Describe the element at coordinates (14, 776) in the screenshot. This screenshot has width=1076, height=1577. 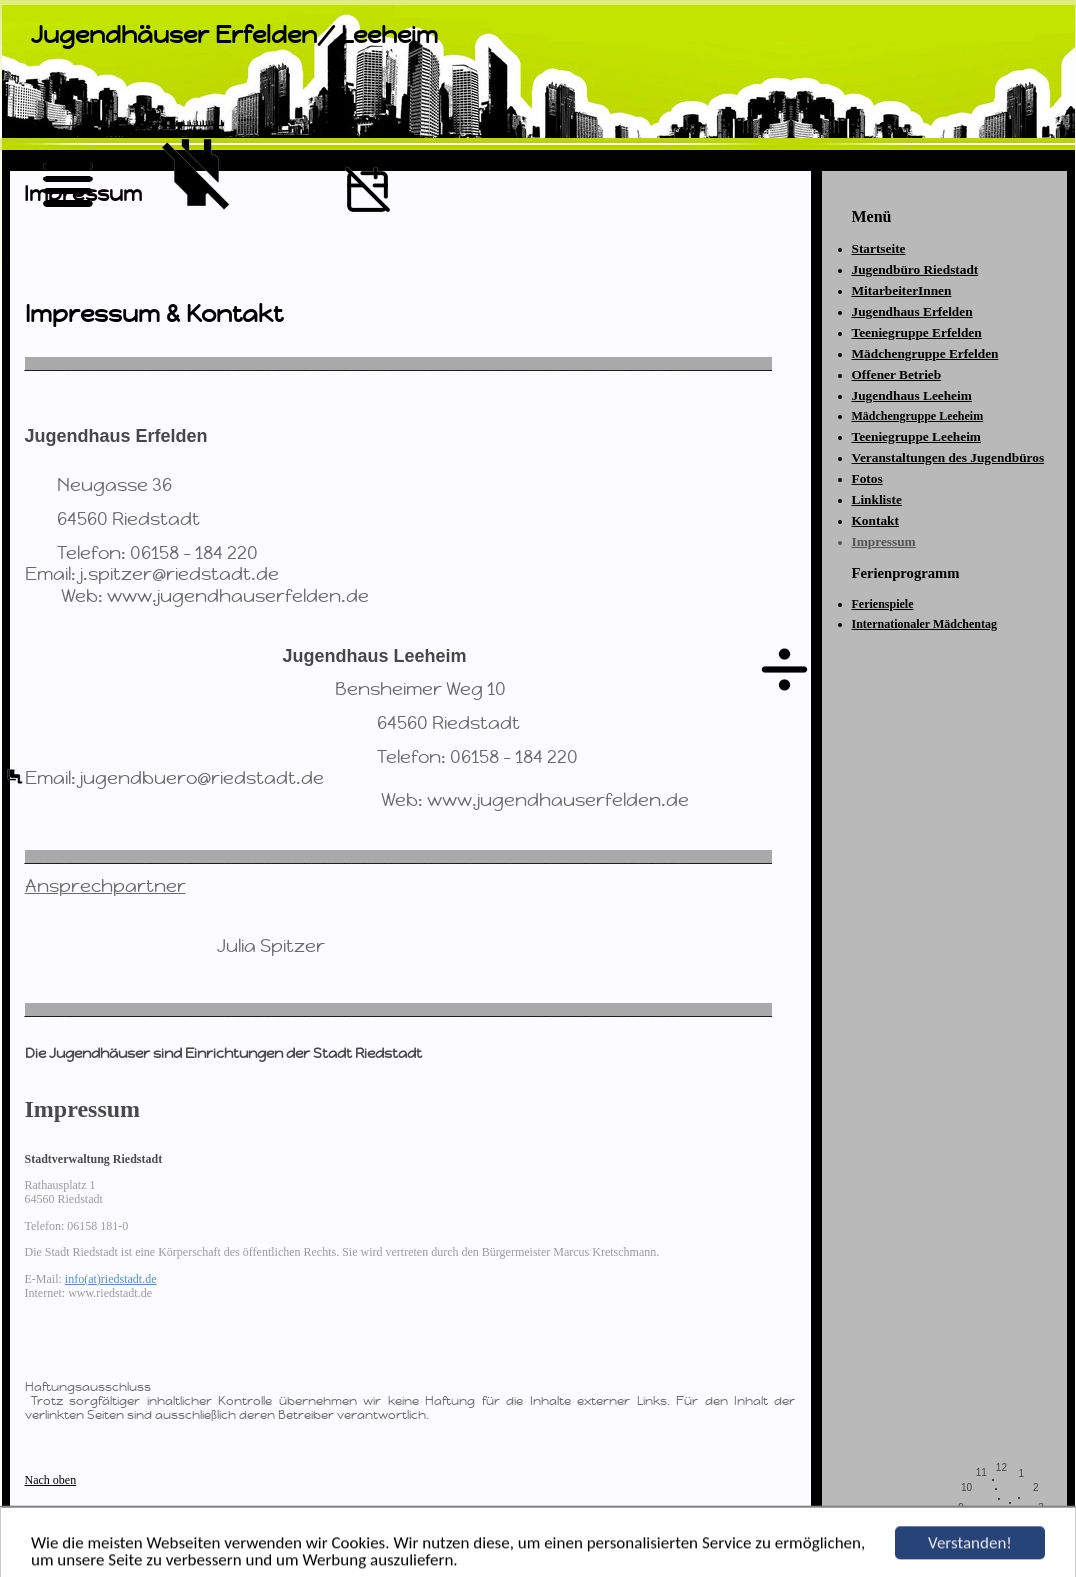
I see `standard legroom seat option` at that location.